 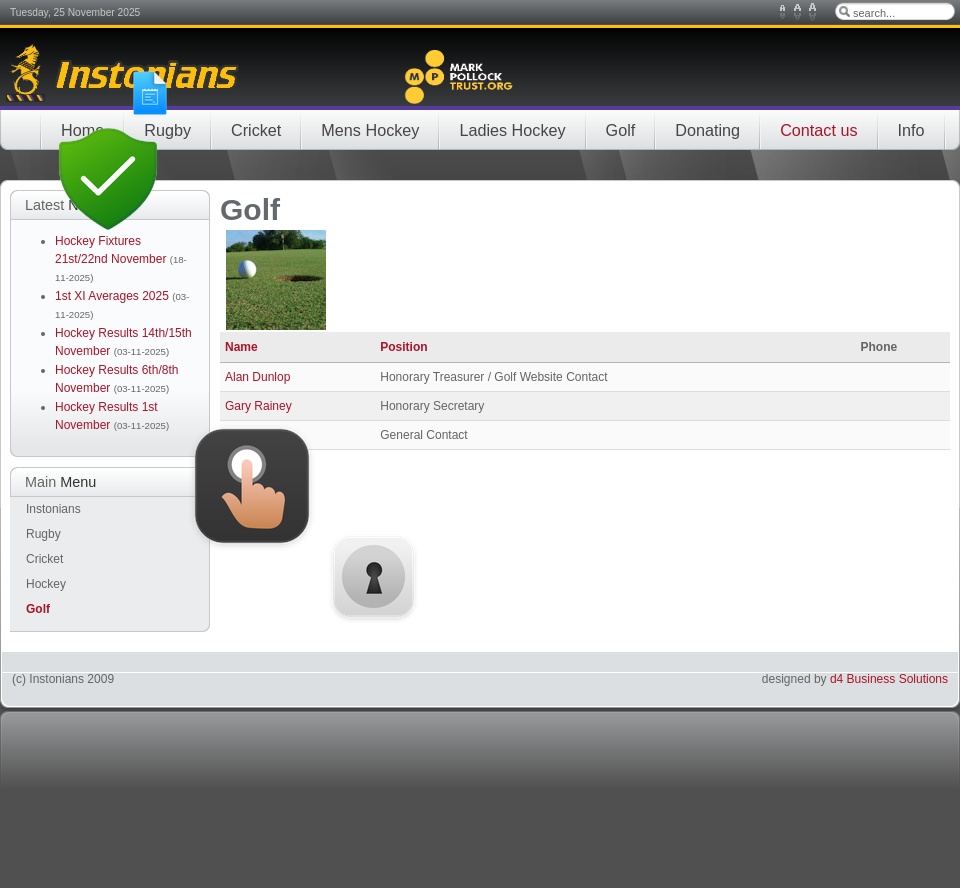 What do you see at coordinates (150, 94) in the screenshot?
I see `open a DjVu format image file` at bounding box center [150, 94].